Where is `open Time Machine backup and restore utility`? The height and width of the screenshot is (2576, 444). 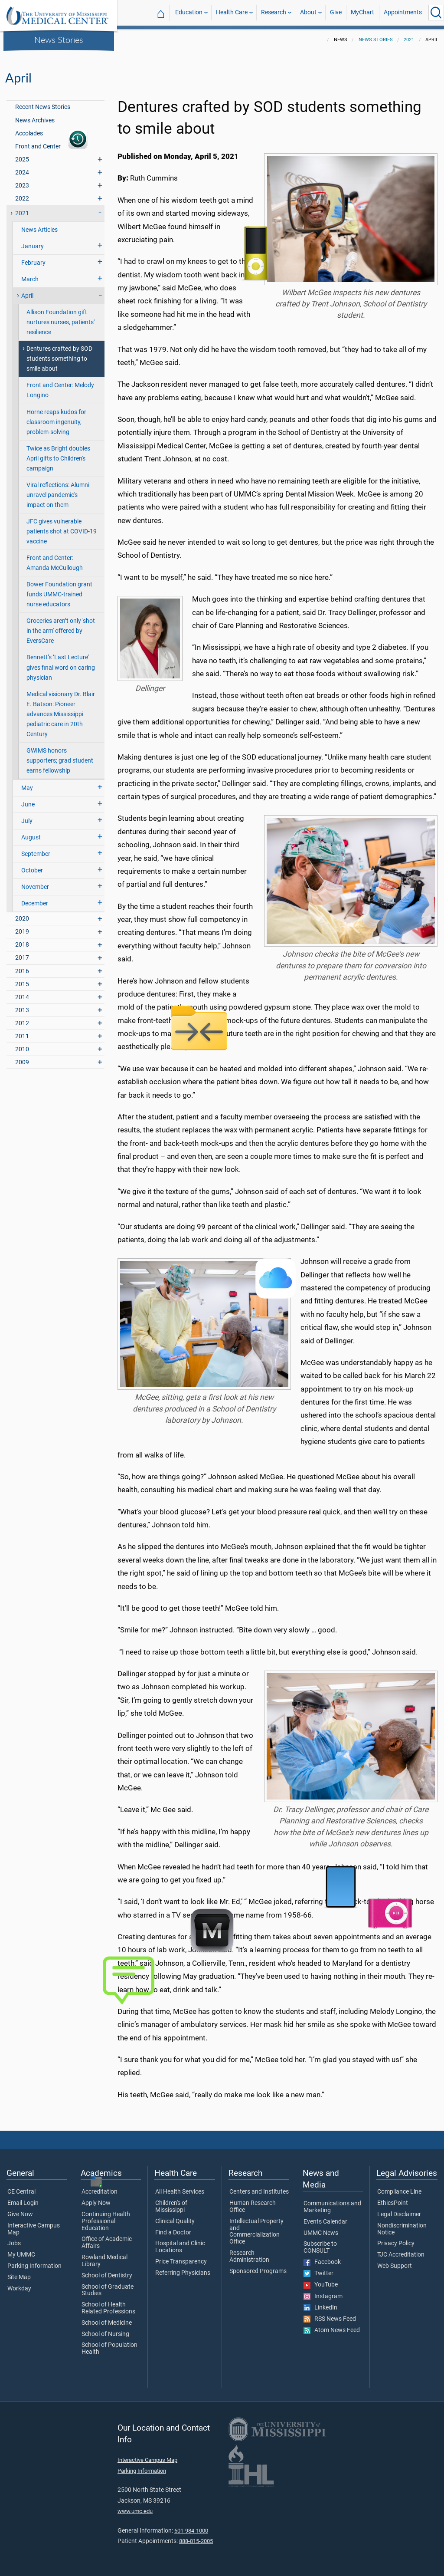 open Time Machine backup and restore utility is located at coordinates (78, 139).